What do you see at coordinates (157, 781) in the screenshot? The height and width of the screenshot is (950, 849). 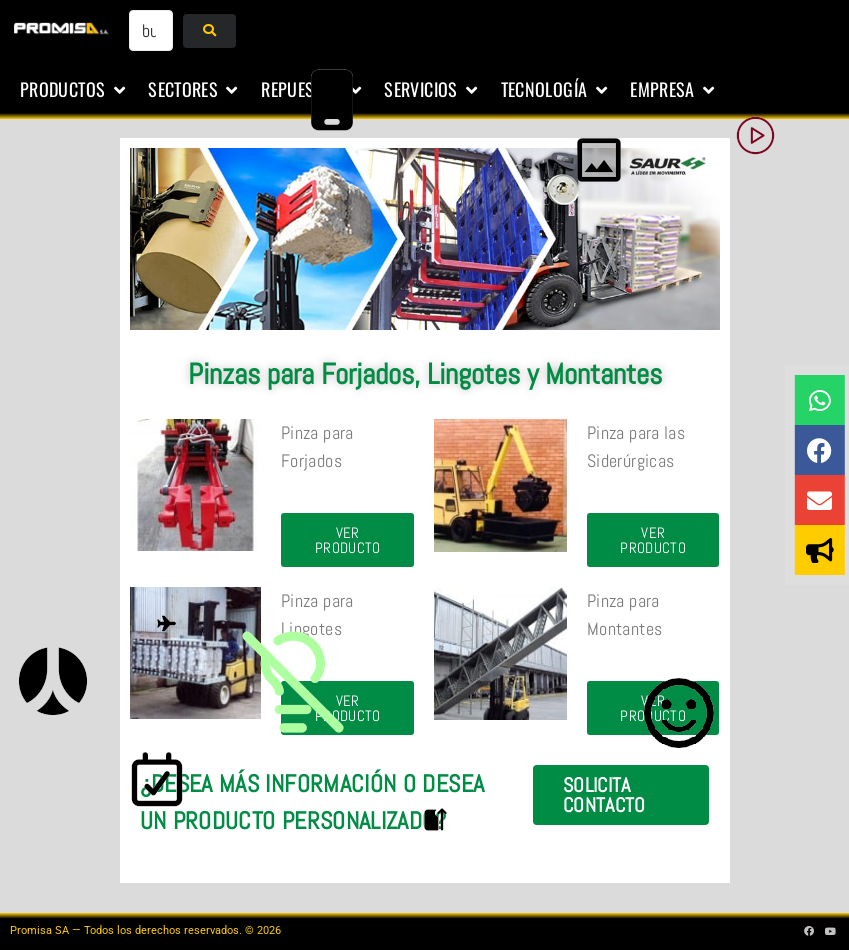 I see `confirm or complete a scheduled event` at bounding box center [157, 781].